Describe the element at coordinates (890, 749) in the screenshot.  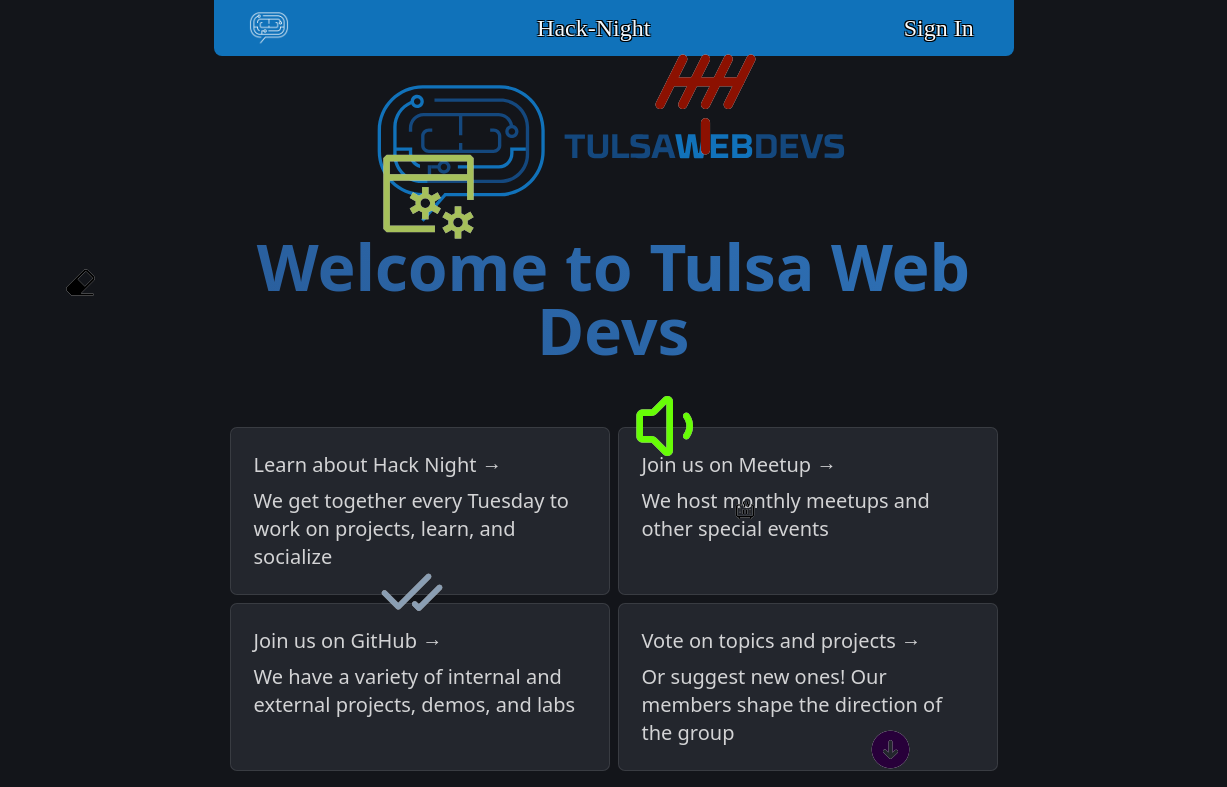
I see `download a file or content` at that location.